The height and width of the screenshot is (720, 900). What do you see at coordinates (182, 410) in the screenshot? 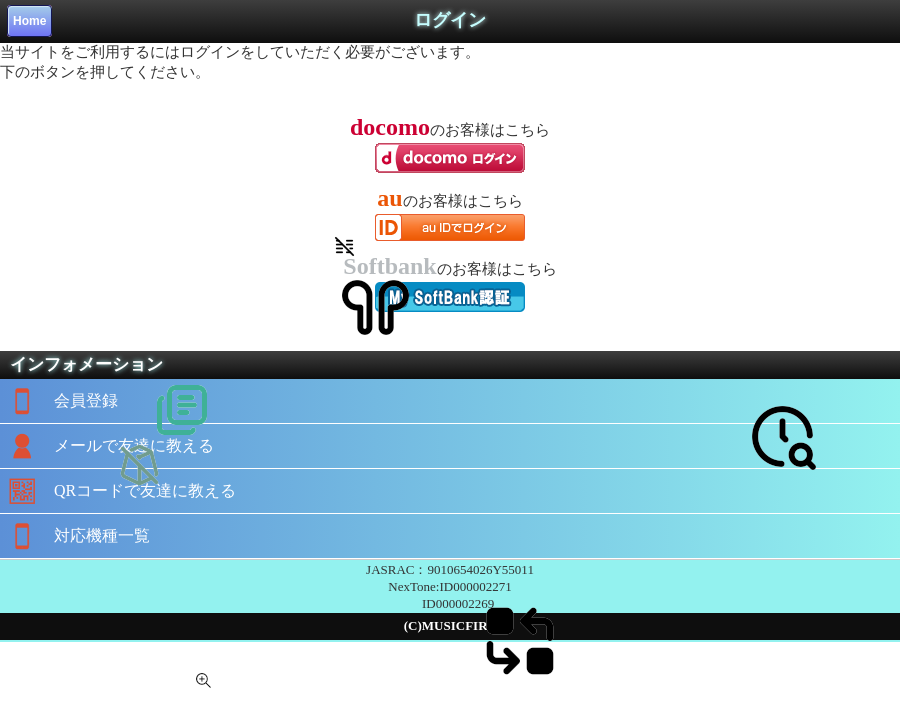
I see `access your saved content library` at bounding box center [182, 410].